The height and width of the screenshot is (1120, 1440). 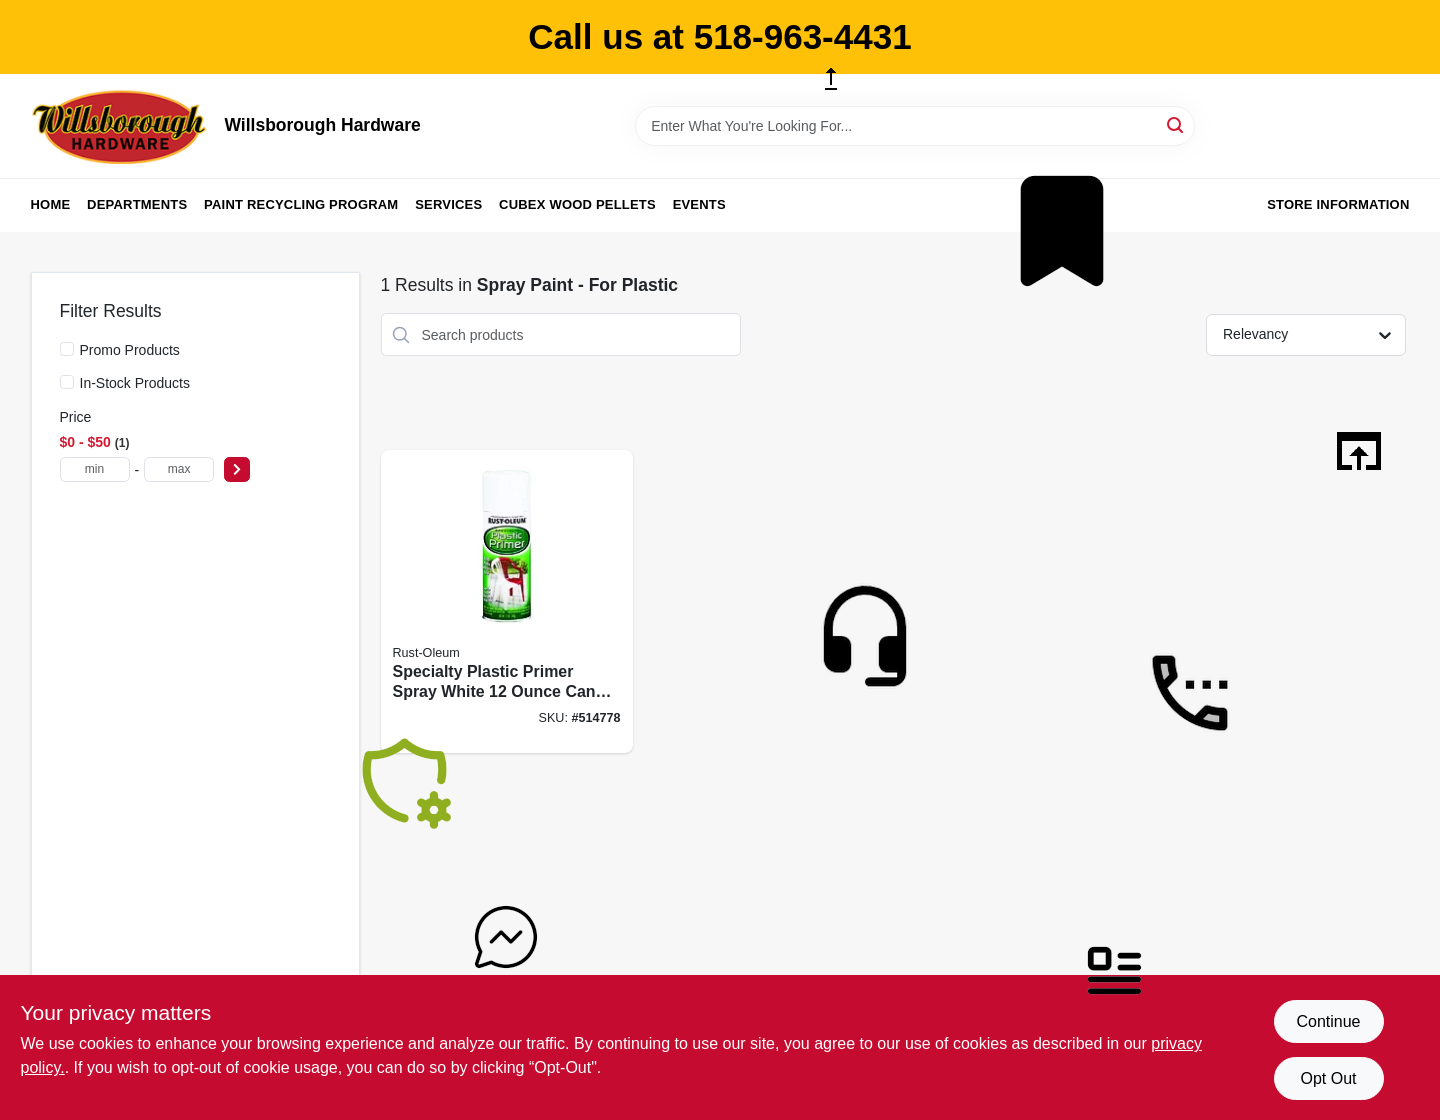 What do you see at coordinates (1190, 693) in the screenshot?
I see `access phone or call settings` at bounding box center [1190, 693].